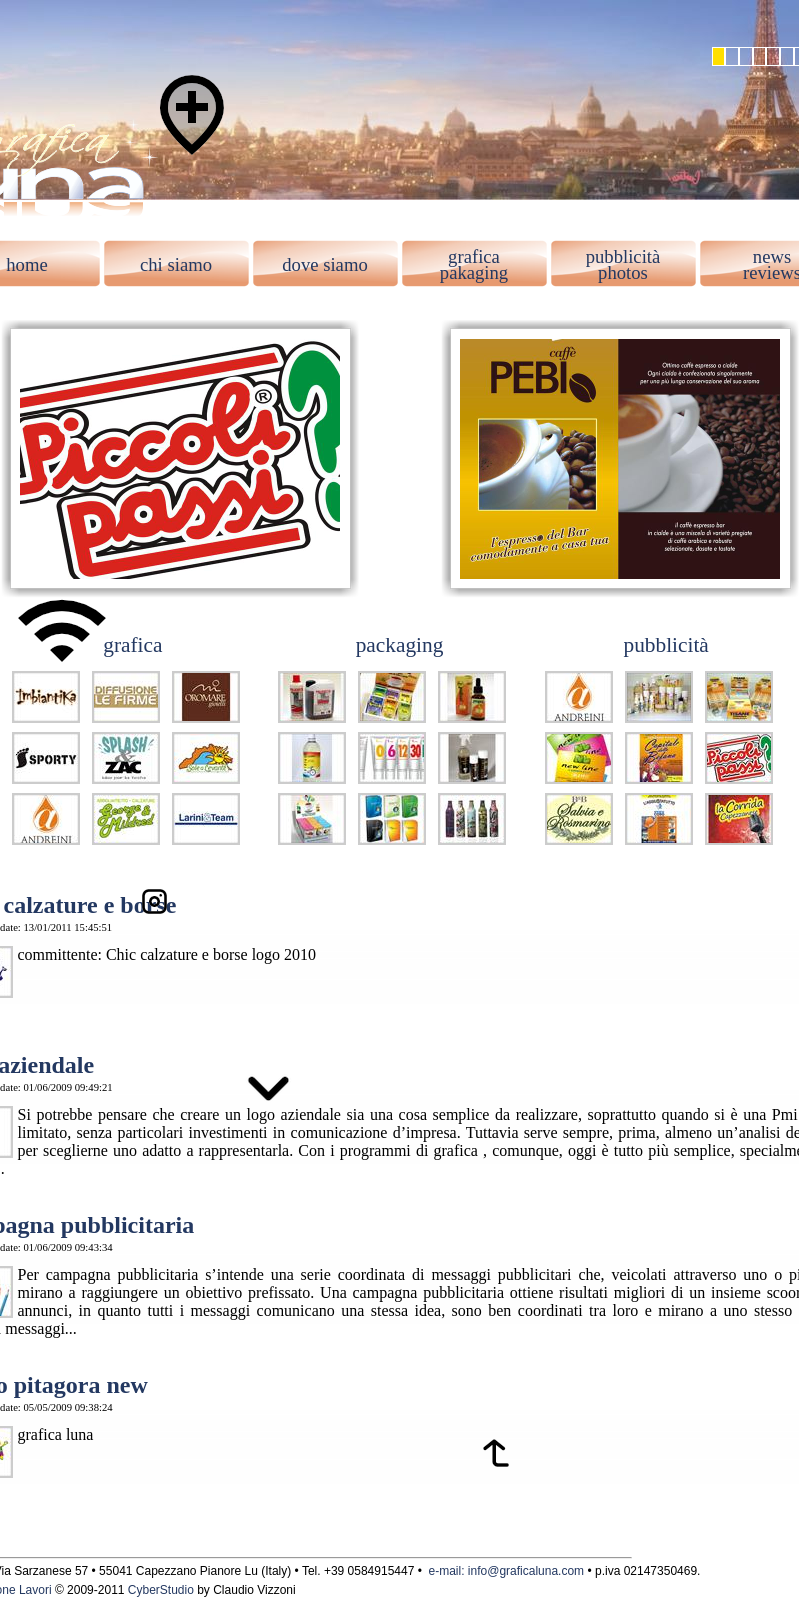 This screenshot has width=799, height=1602. I want to click on add a new location pin to the map, so click(192, 115).